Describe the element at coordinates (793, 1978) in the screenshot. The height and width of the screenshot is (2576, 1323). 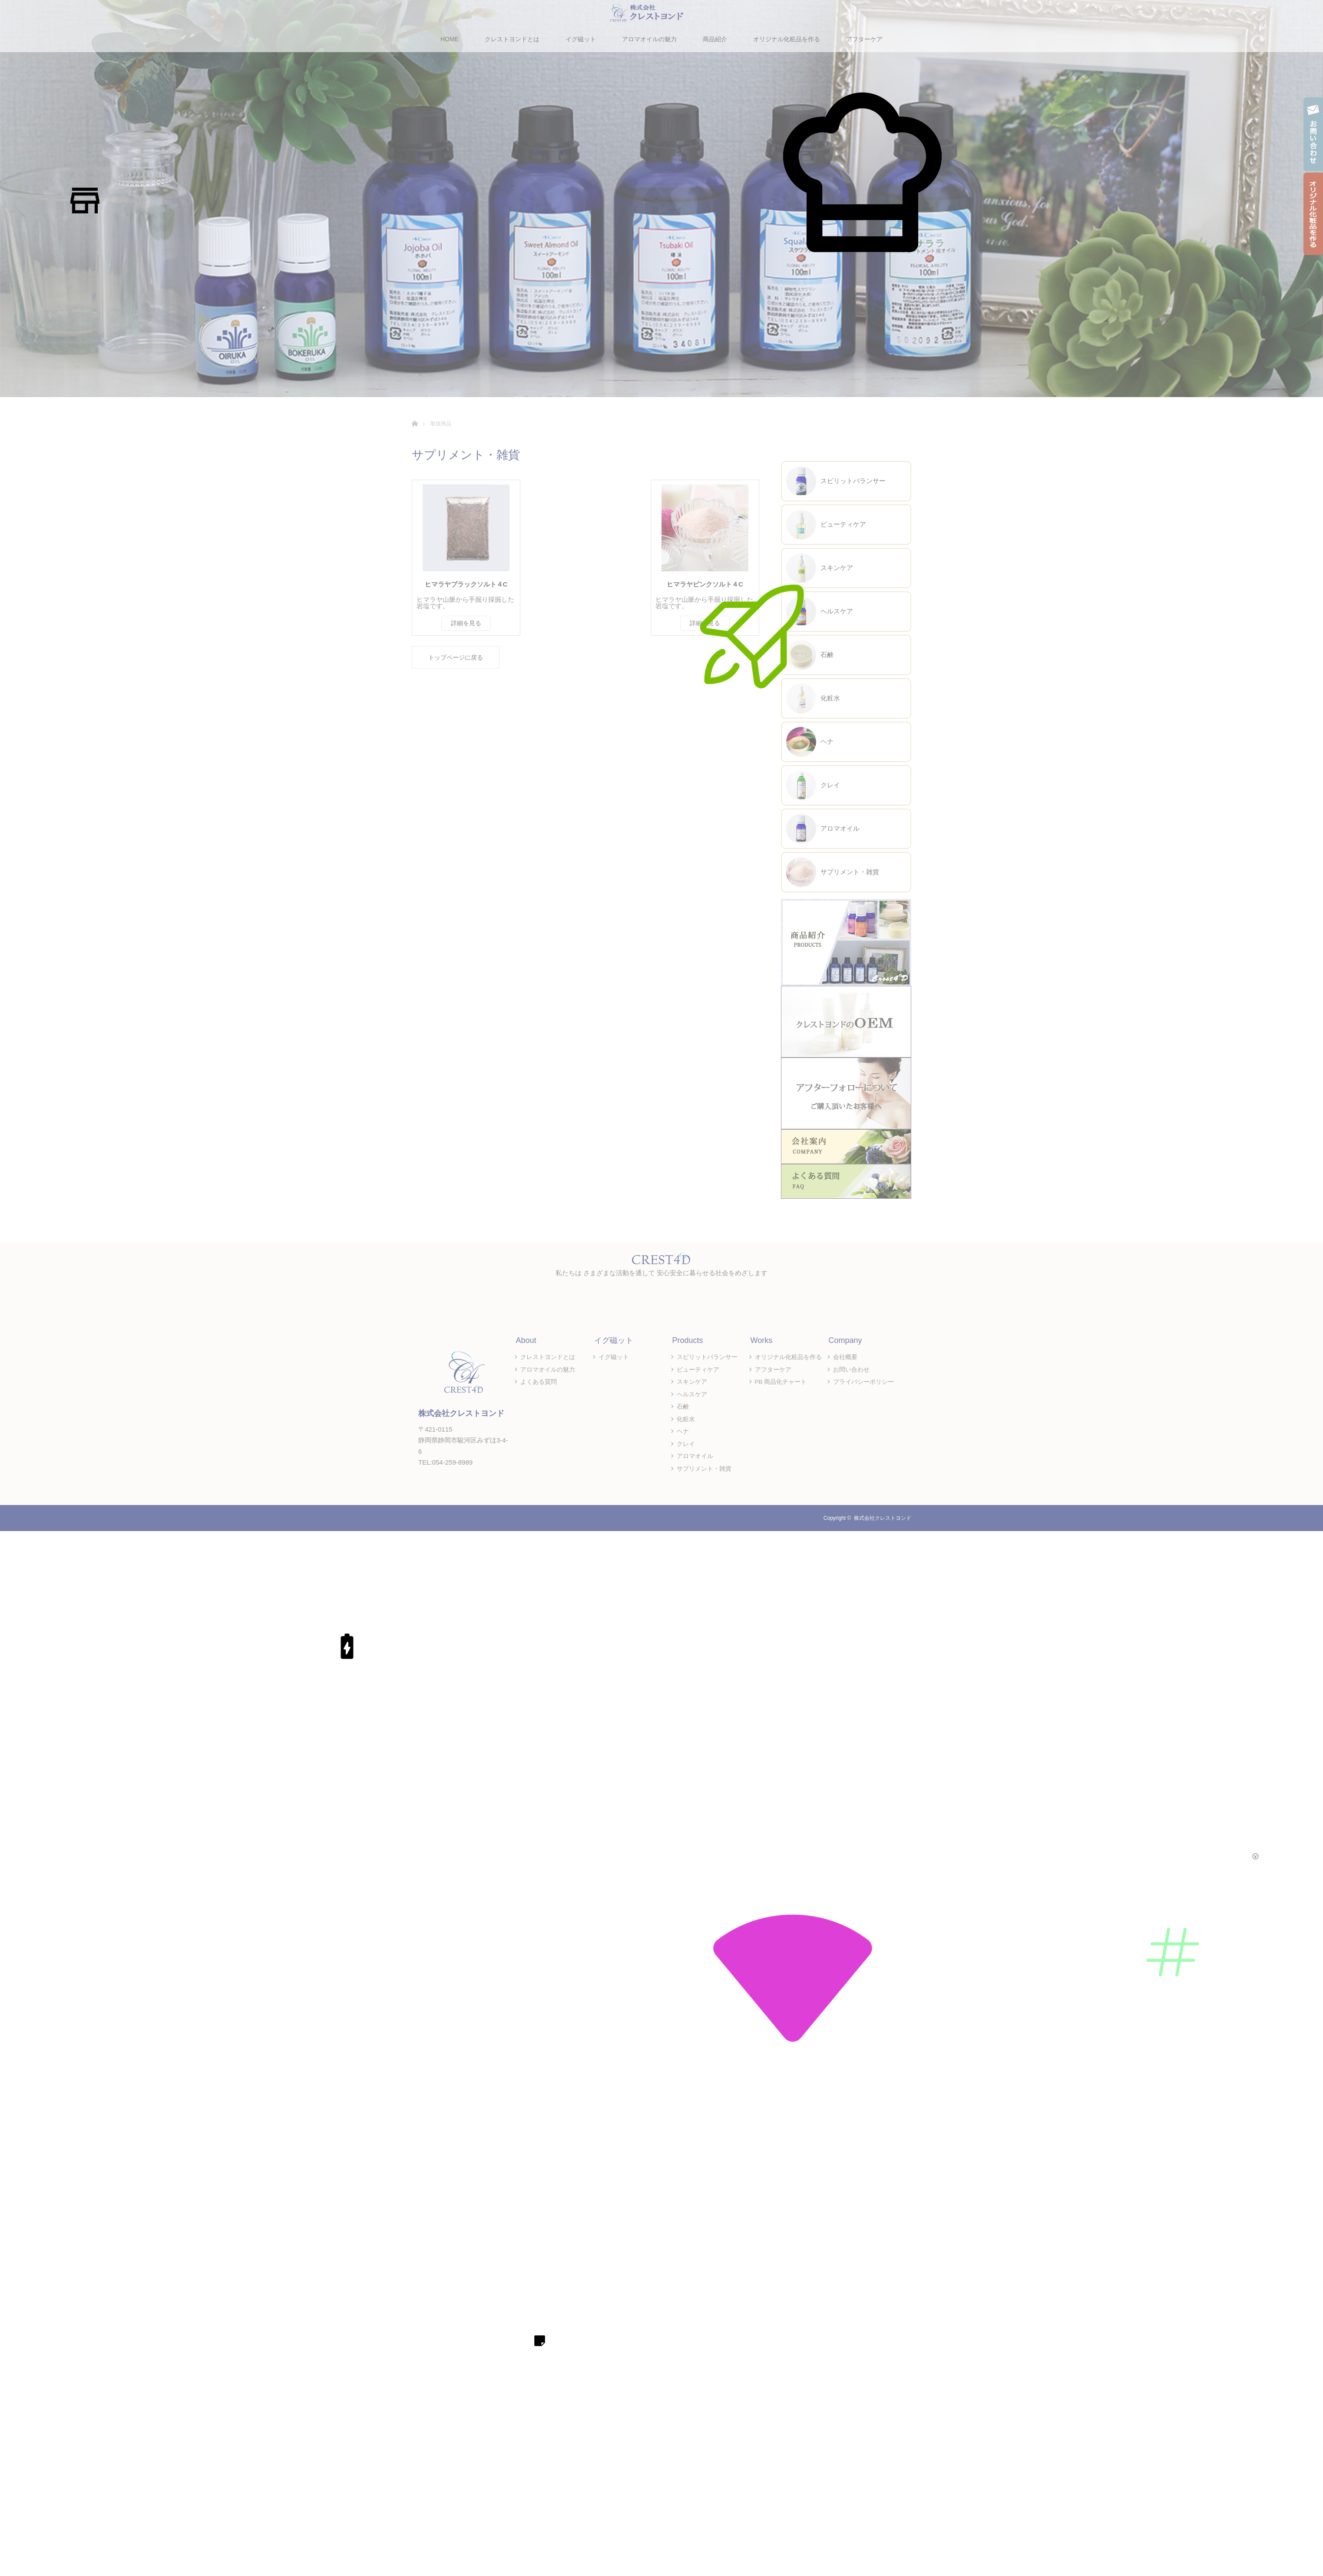
I see `indicates strong wifi signal strength` at that location.